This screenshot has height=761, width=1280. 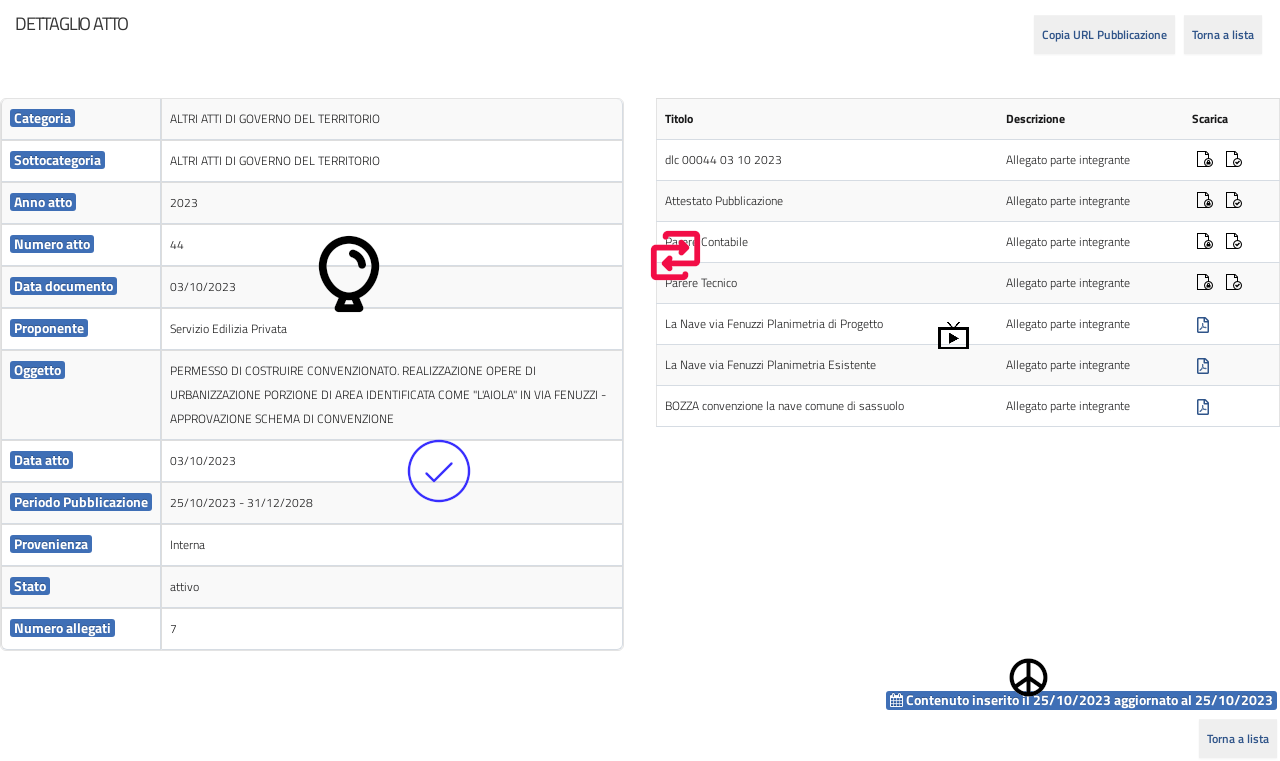 I want to click on watch live television or streaming content, so click(x=953, y=335).